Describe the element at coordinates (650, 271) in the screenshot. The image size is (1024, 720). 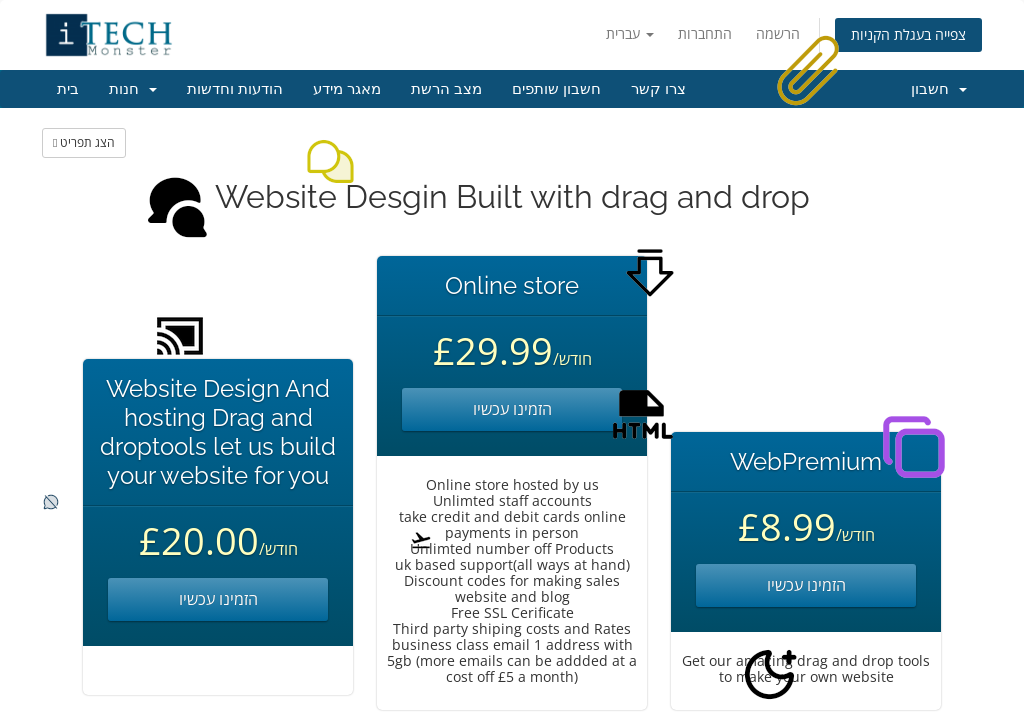
I see `download file or content` at that location.